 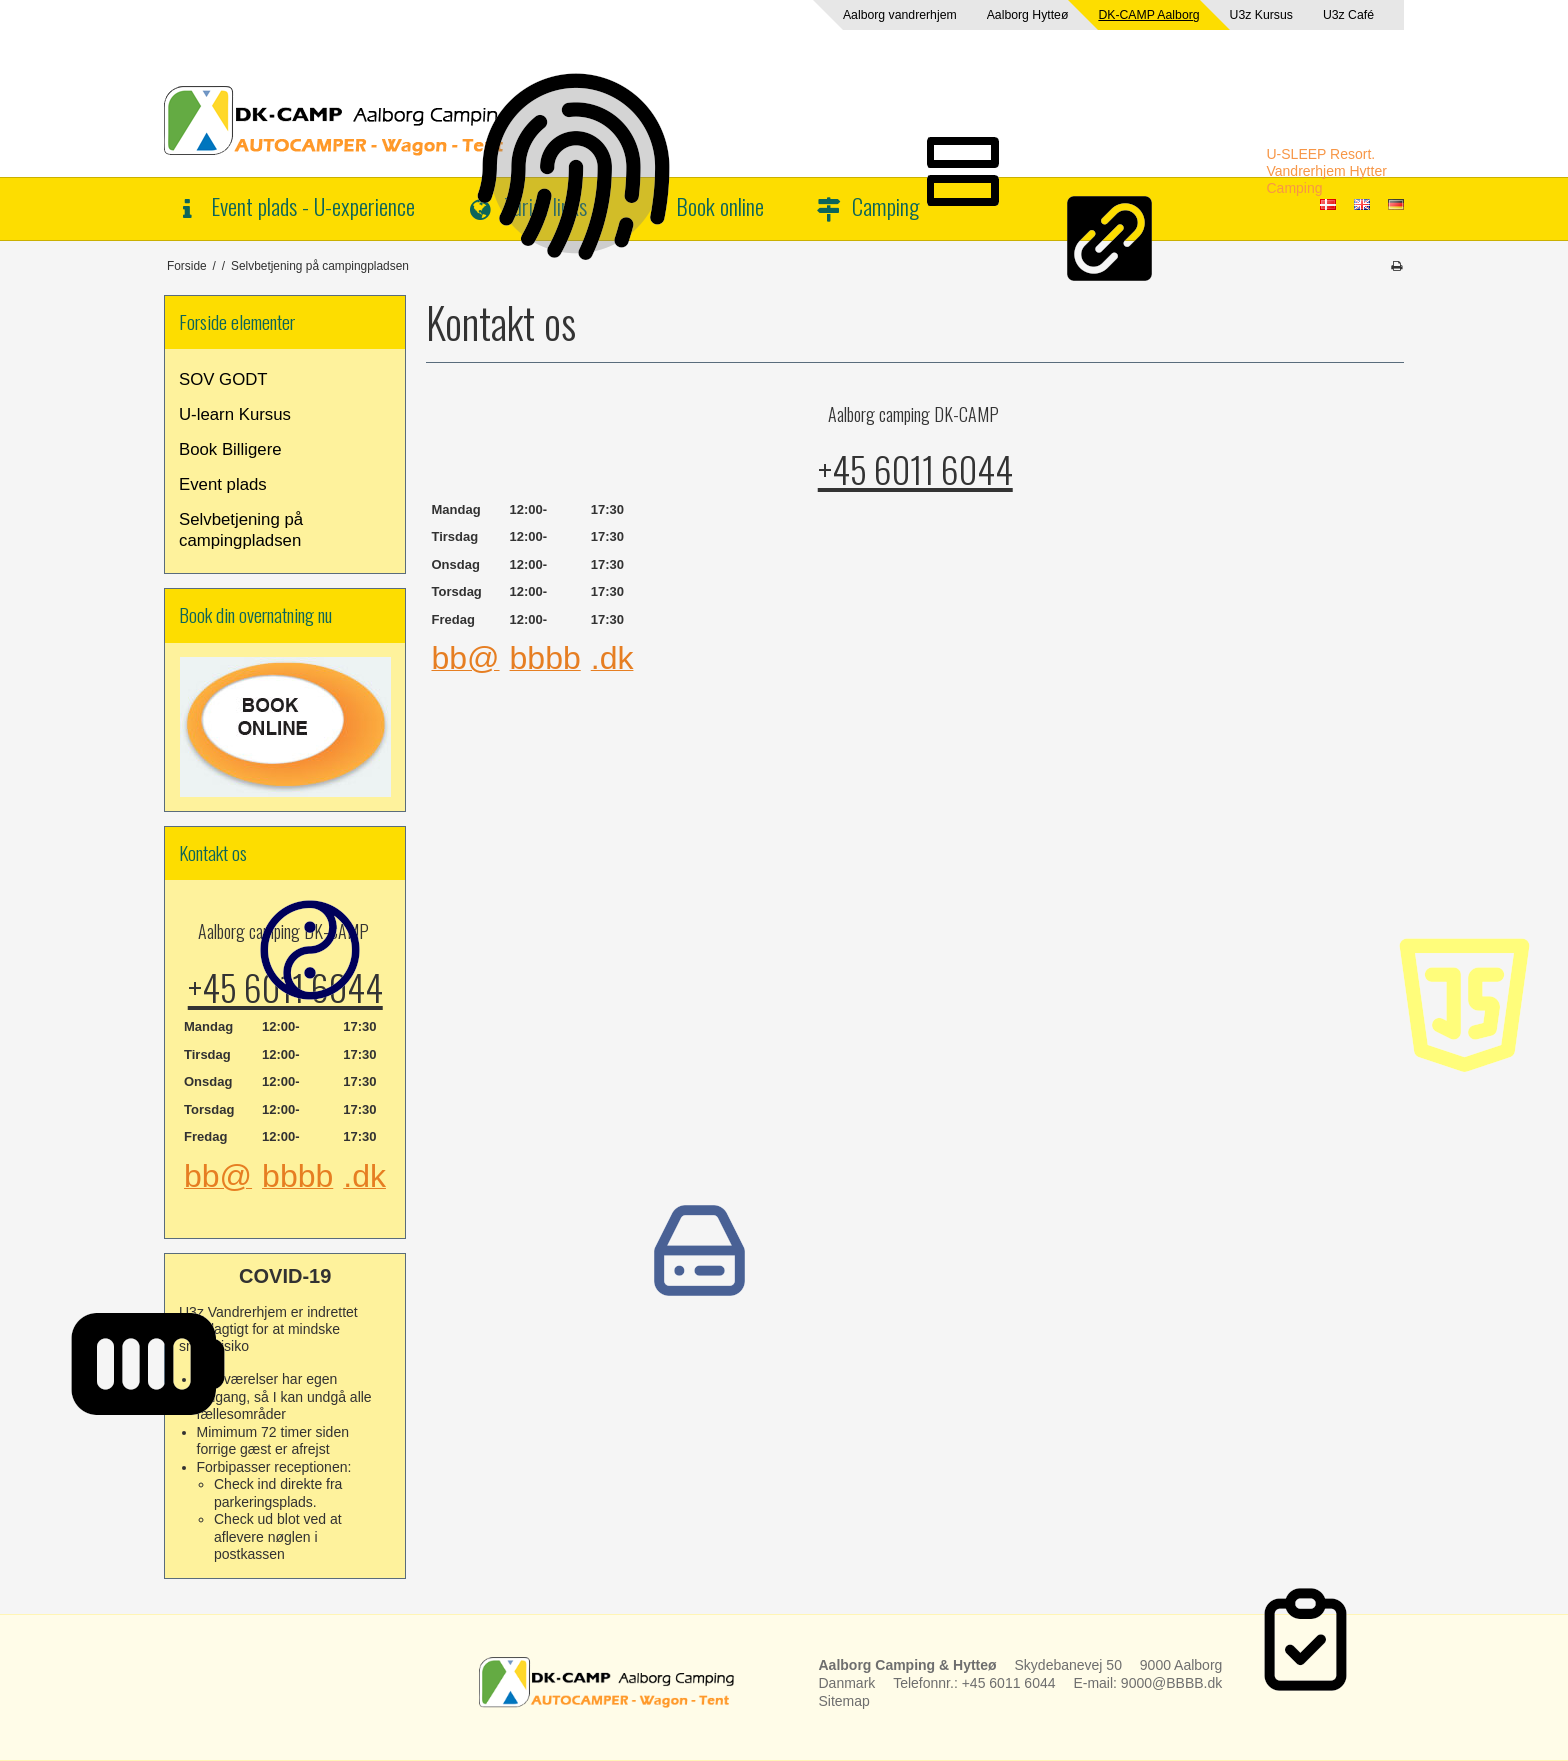 I want to click on view agenda or schedule items, so click(x=964, y=171).